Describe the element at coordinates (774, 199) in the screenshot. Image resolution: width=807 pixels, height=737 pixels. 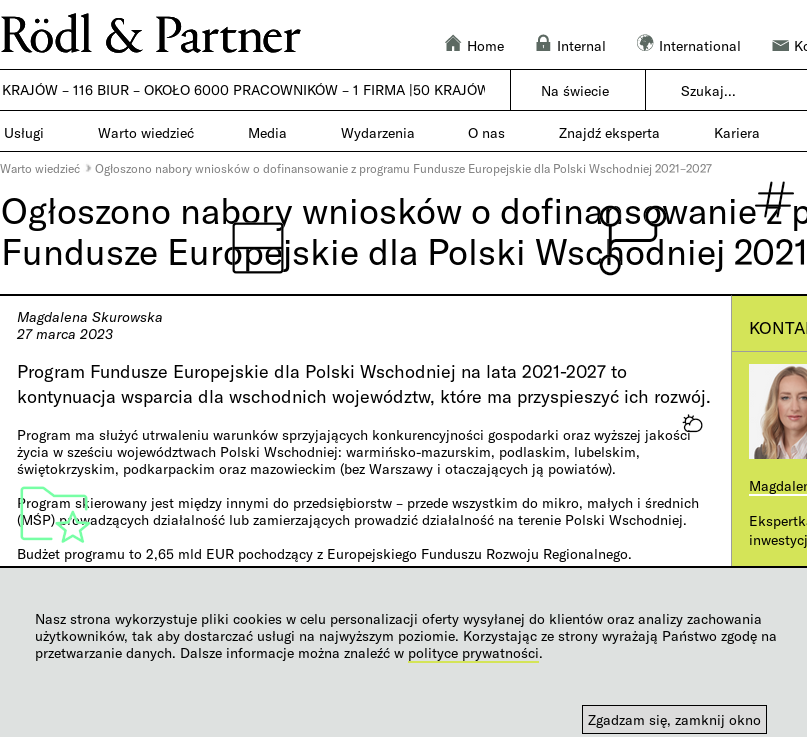
I see `view or browse hashtags` at that location.